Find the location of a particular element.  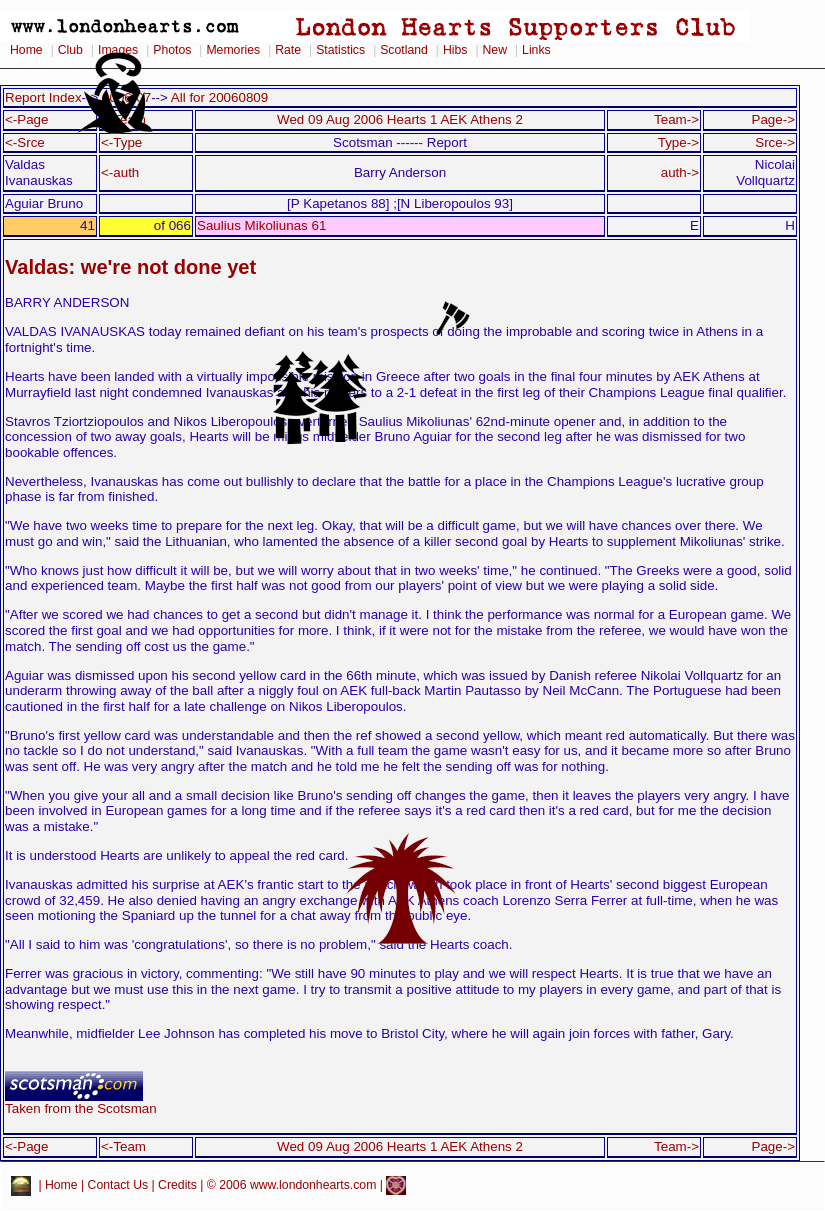

indicates a fountain or water feature location is located at coordinates (401, 888).